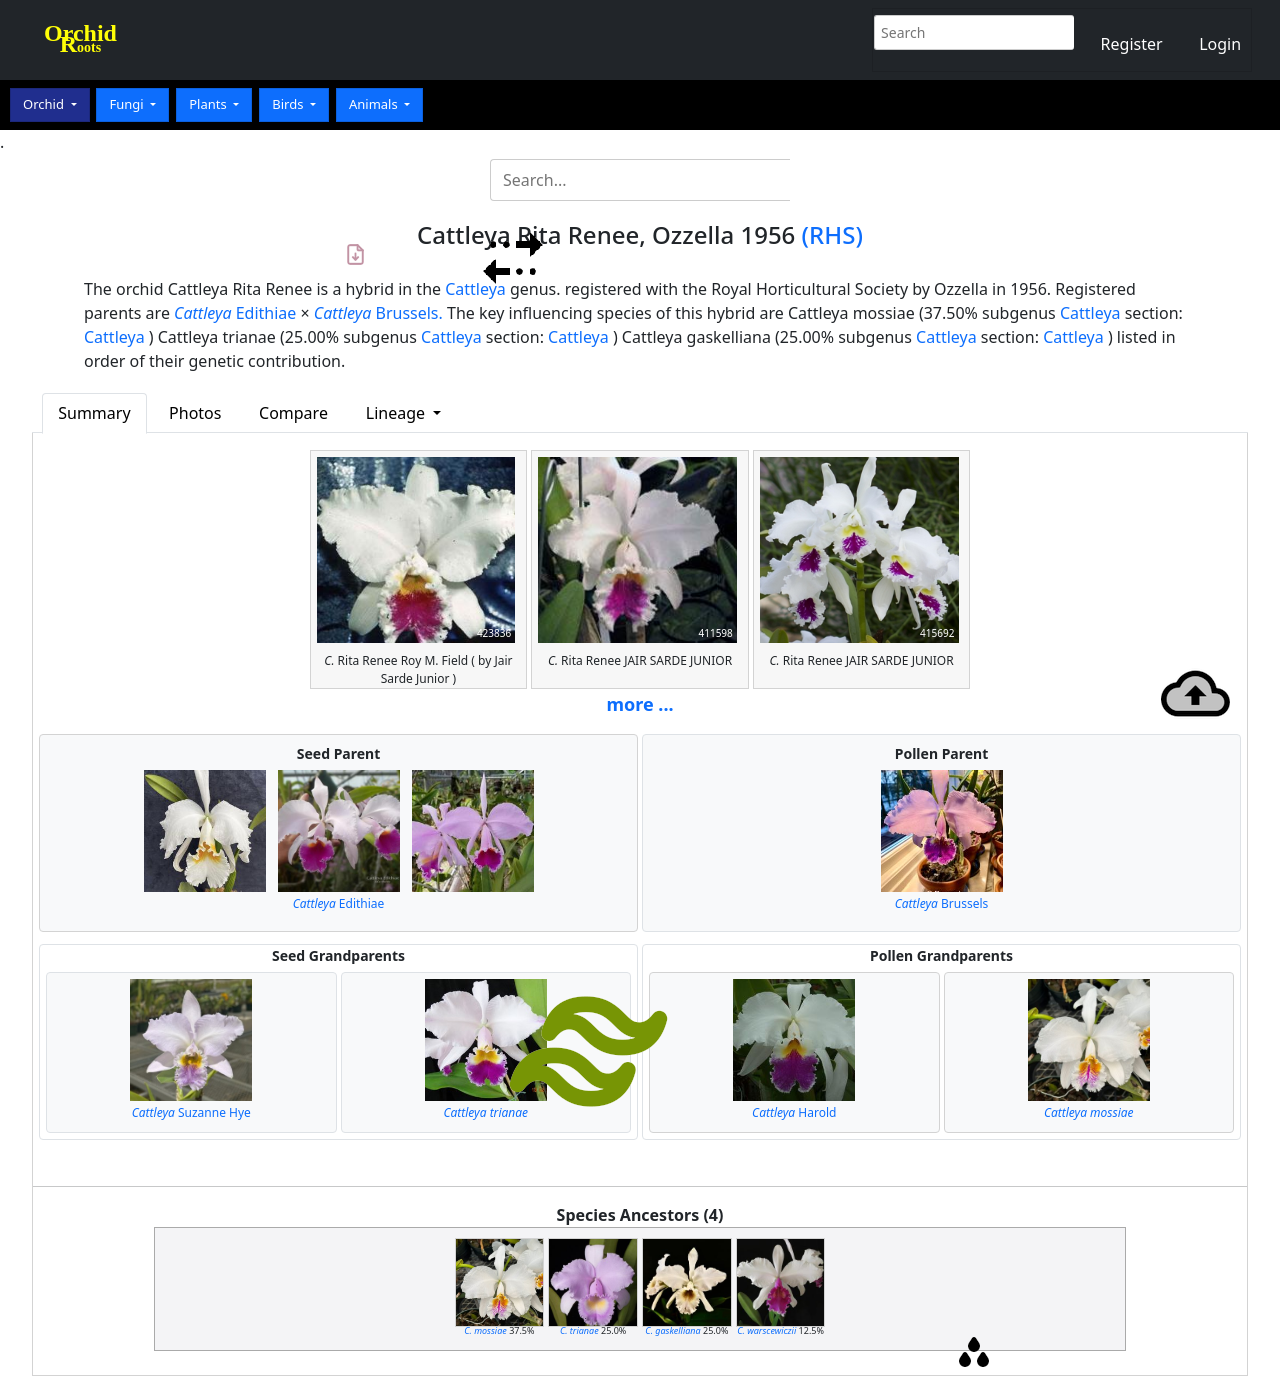 Image resolution: width=1280 pixels, height=1376 pixels. What do you see at coordinates (513, 258) in the screenshot?
I see `indicates multiple stops on a route` at bounding box center [513, 258].